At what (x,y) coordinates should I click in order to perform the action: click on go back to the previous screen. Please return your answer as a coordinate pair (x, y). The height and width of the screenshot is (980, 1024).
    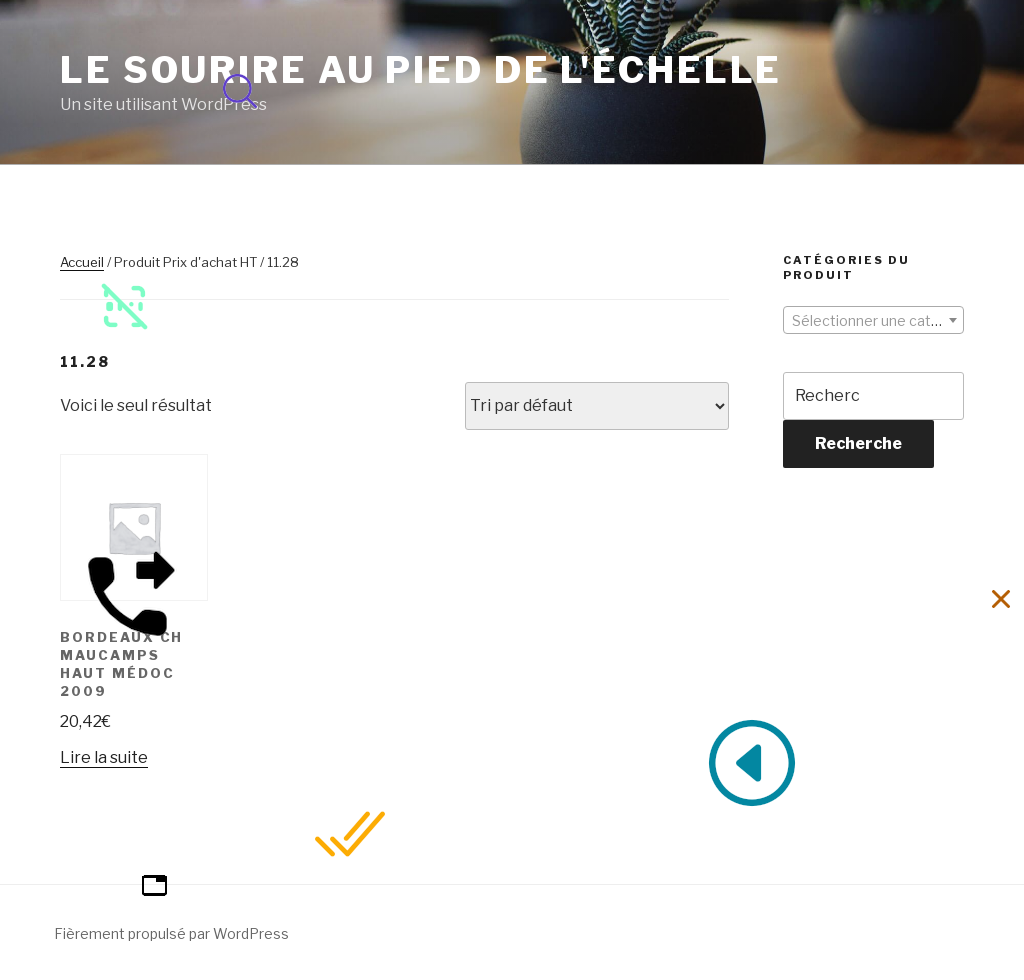
    Looking at the image, I should click on (752, 763).